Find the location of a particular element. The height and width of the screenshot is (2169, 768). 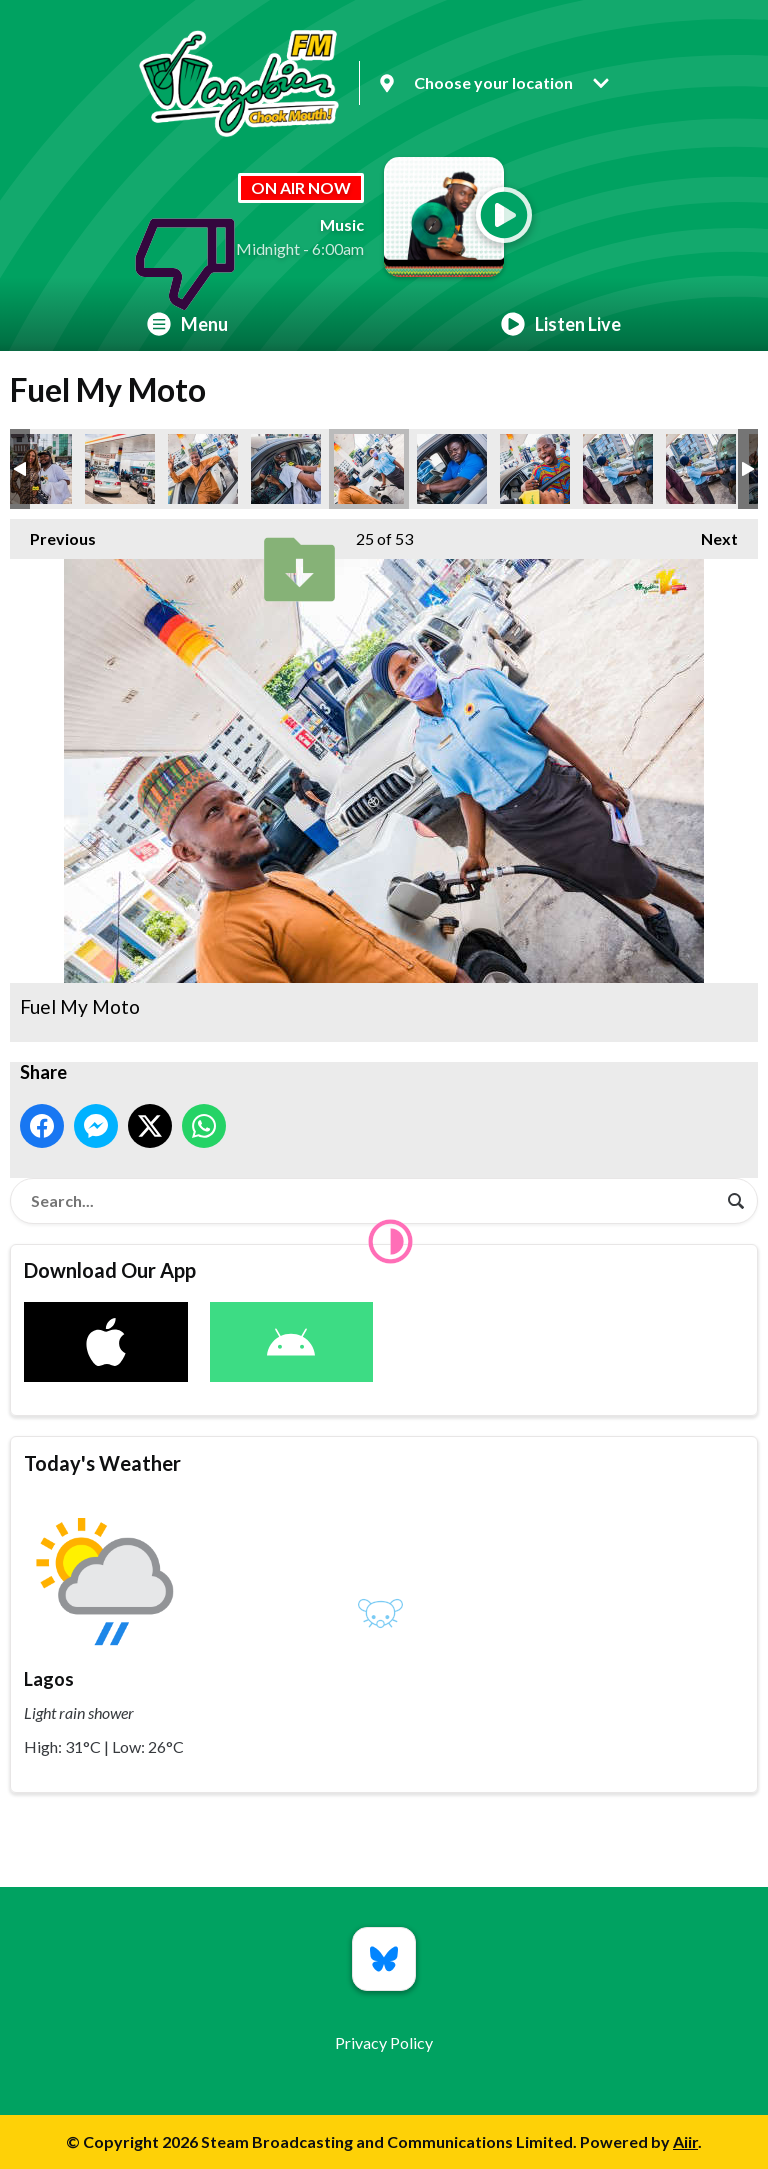

adjust display contrast settings is located at coordinates (390, 1241).